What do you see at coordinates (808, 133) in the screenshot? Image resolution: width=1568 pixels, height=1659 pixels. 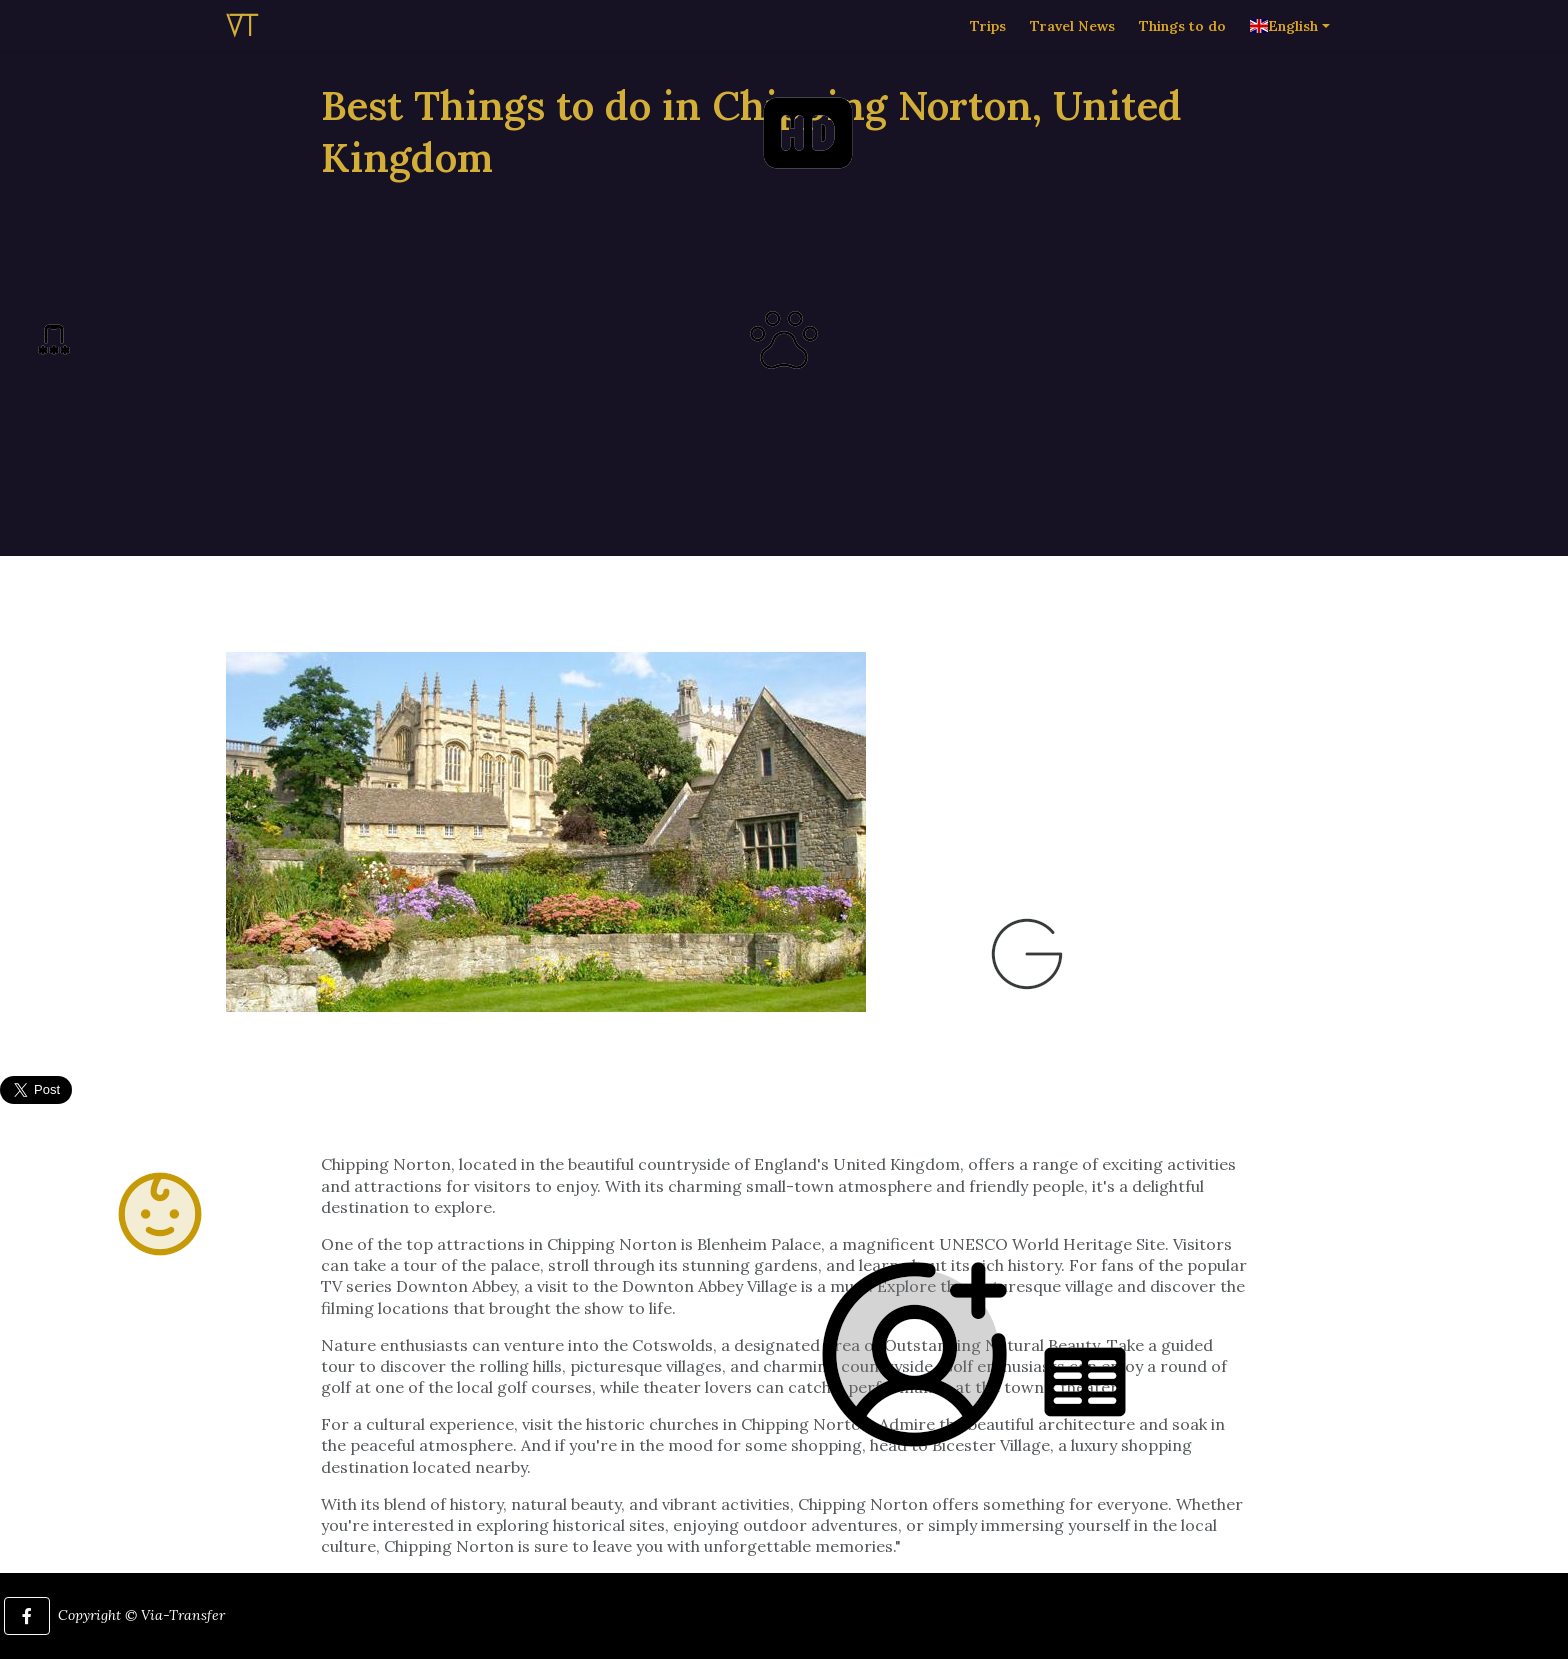 I see `indicates high definition video quality` at bounding box center [808, 133].